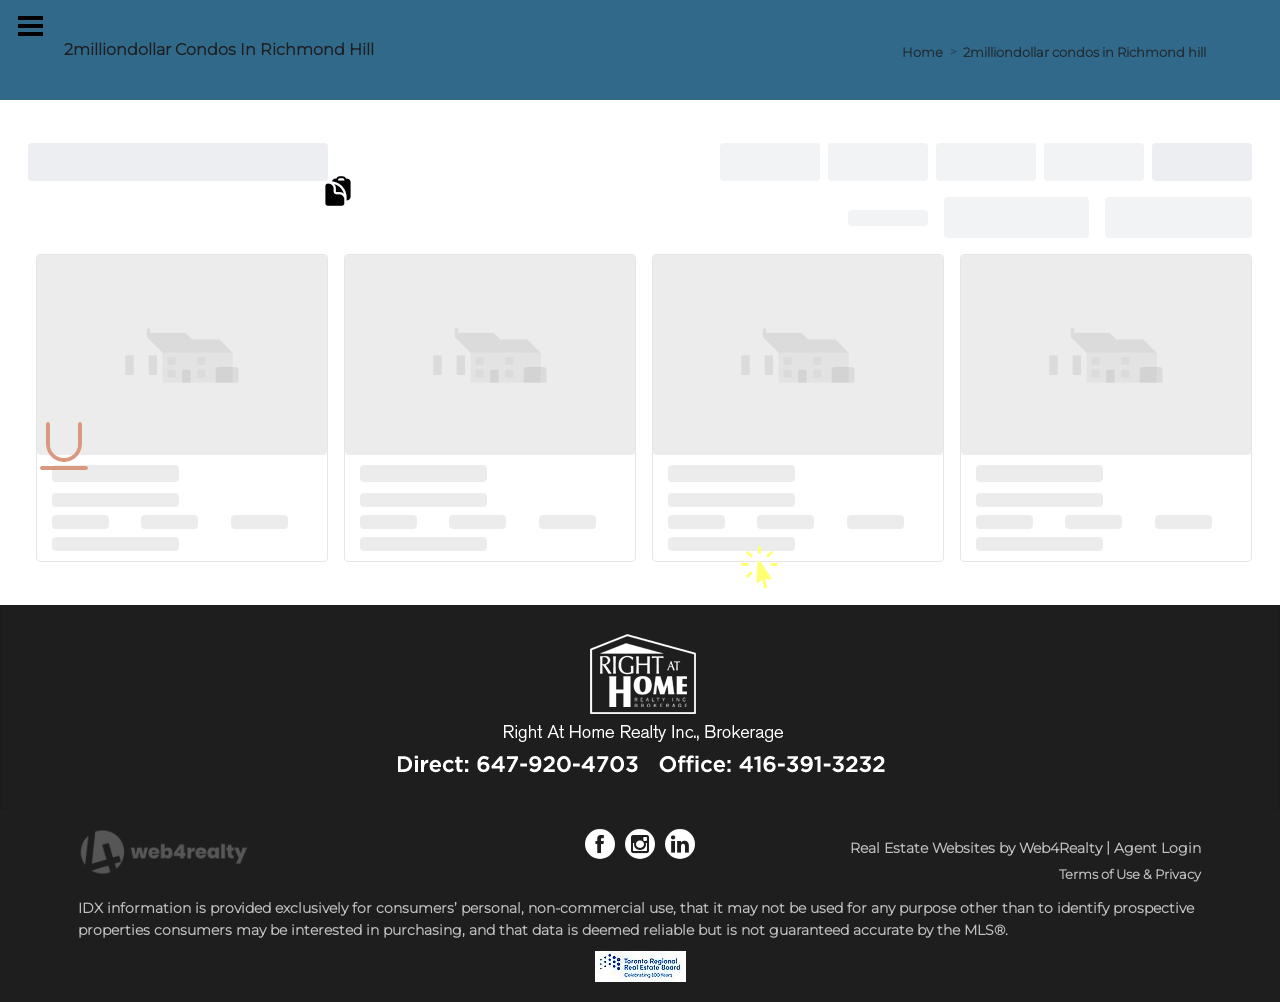  I want to click on apply underline formatting to selected text, so click(64, 446).